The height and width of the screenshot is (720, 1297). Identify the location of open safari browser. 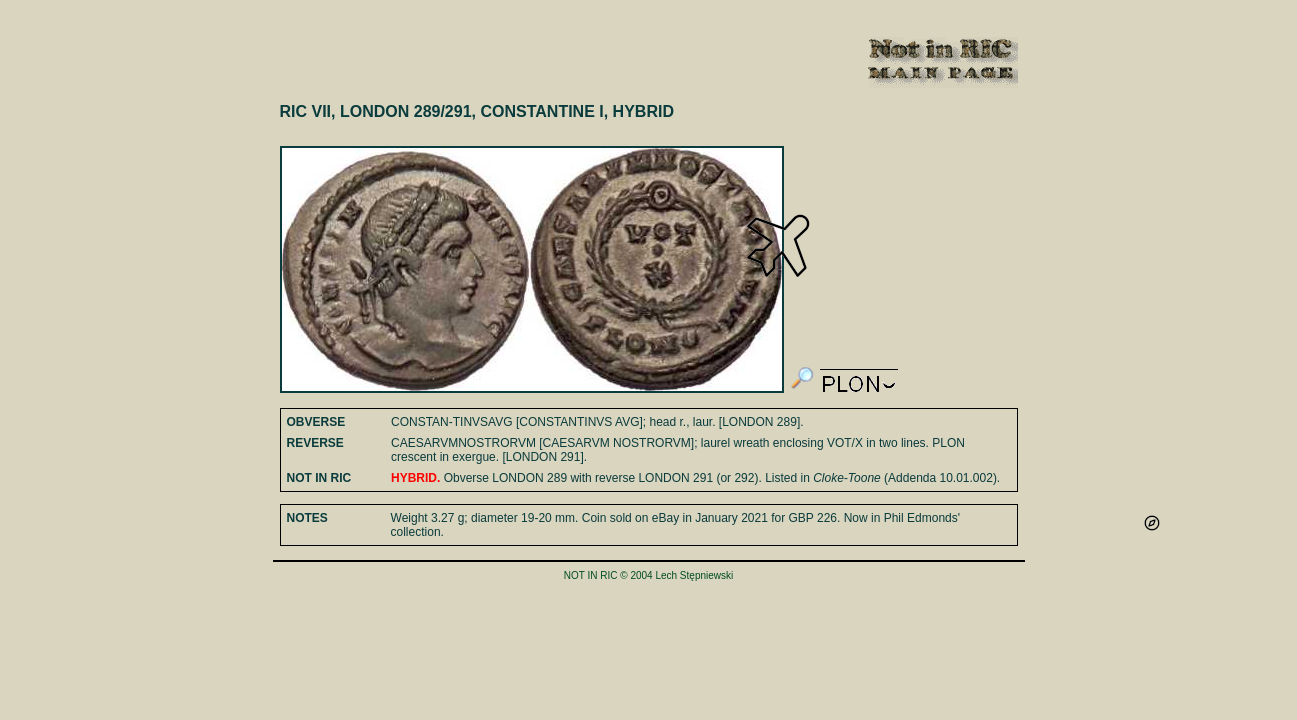
(1152, 523).